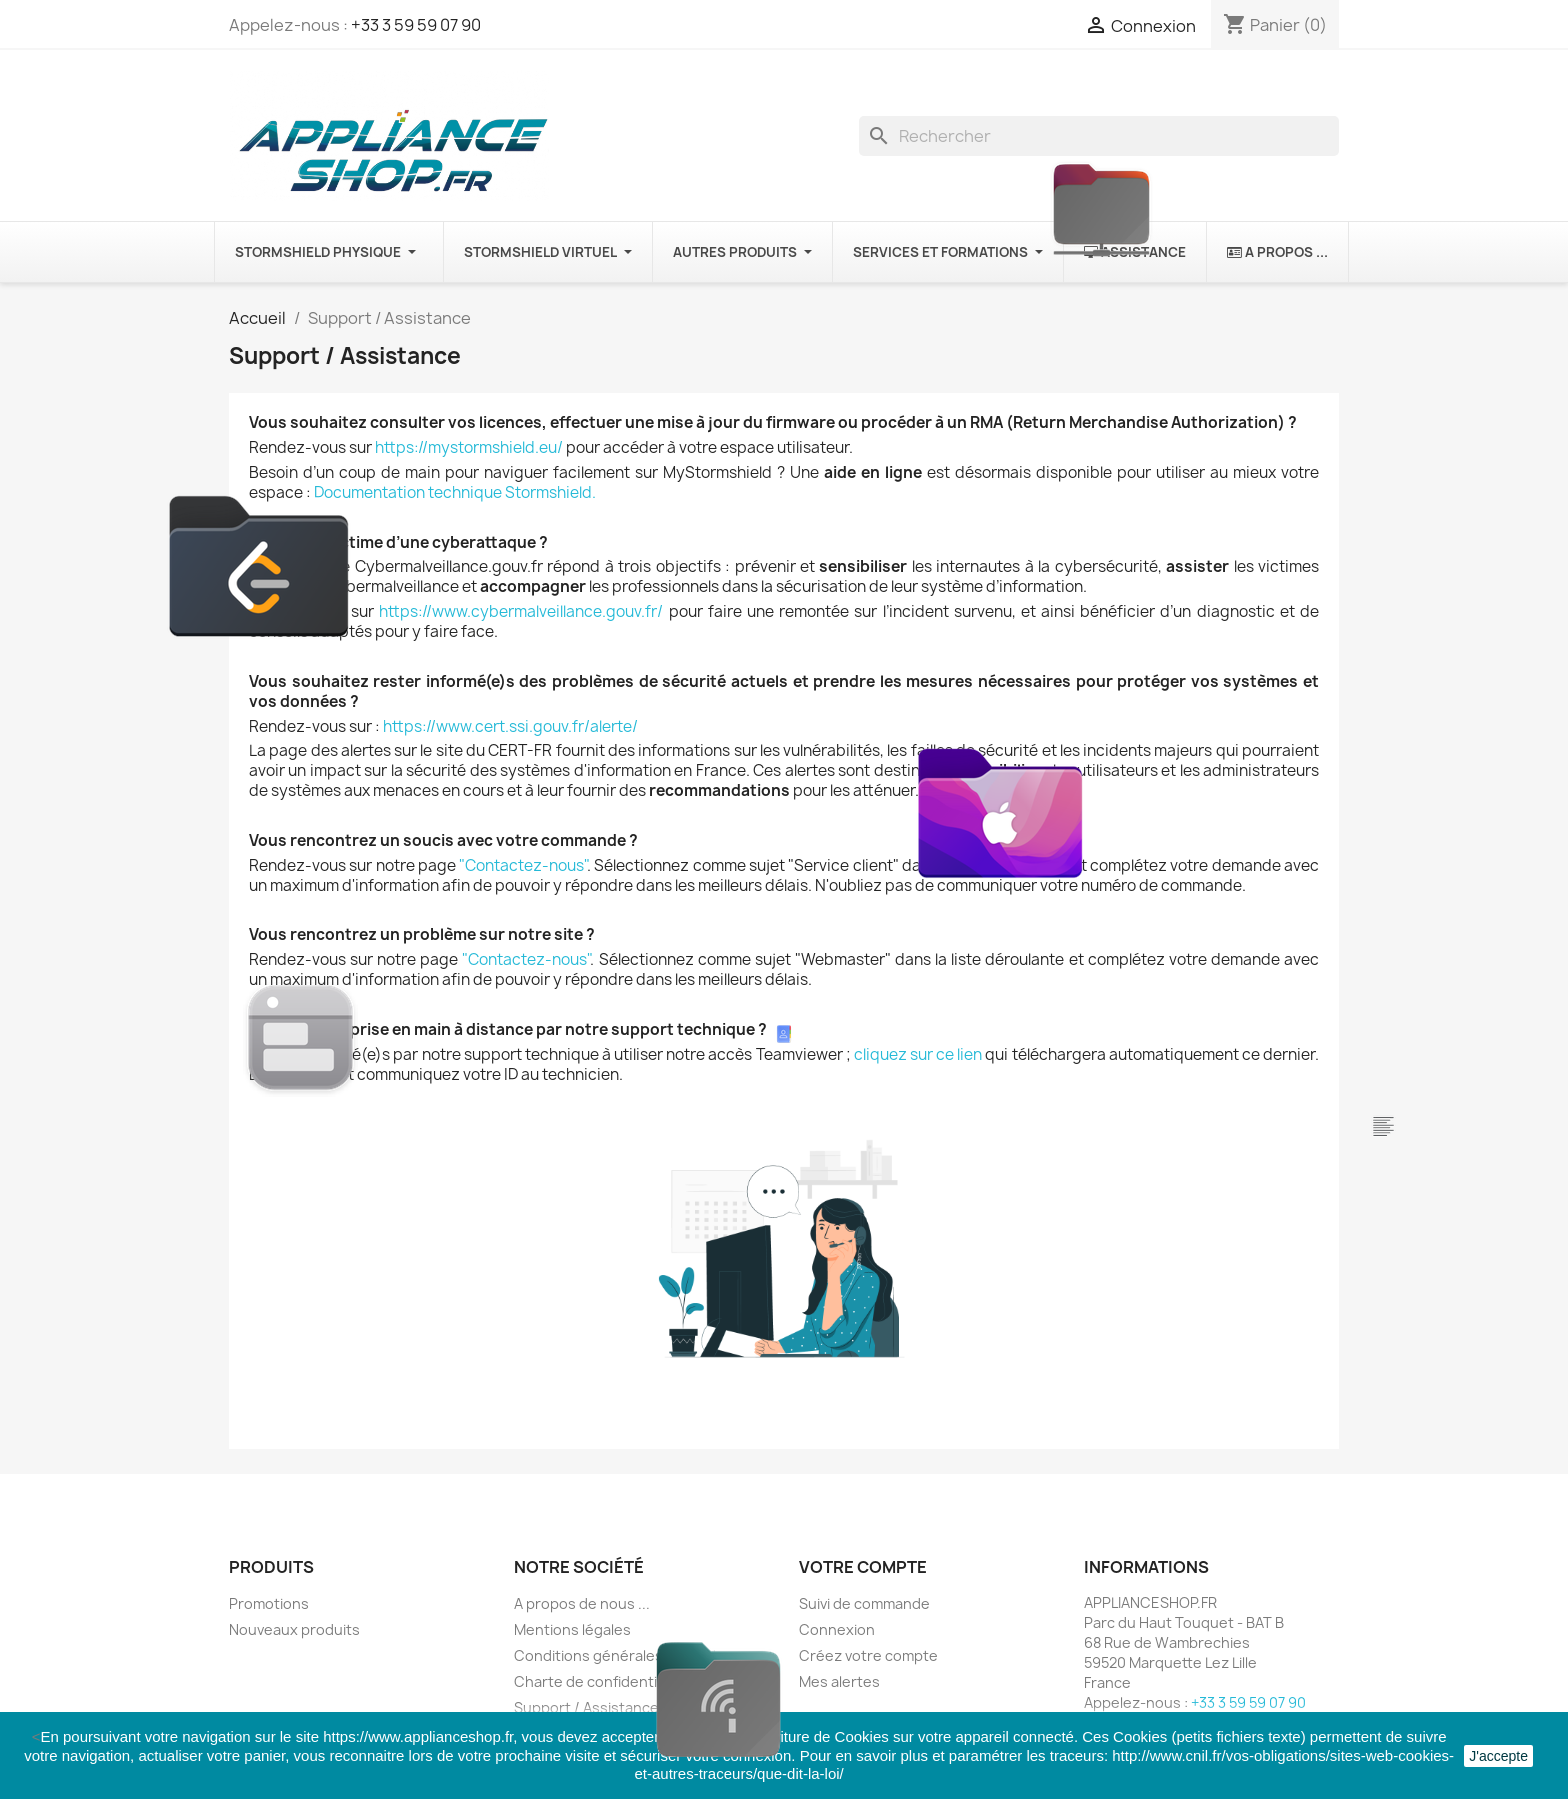  I want to click on access files stored on a remote server or network, so click(1101, 208).